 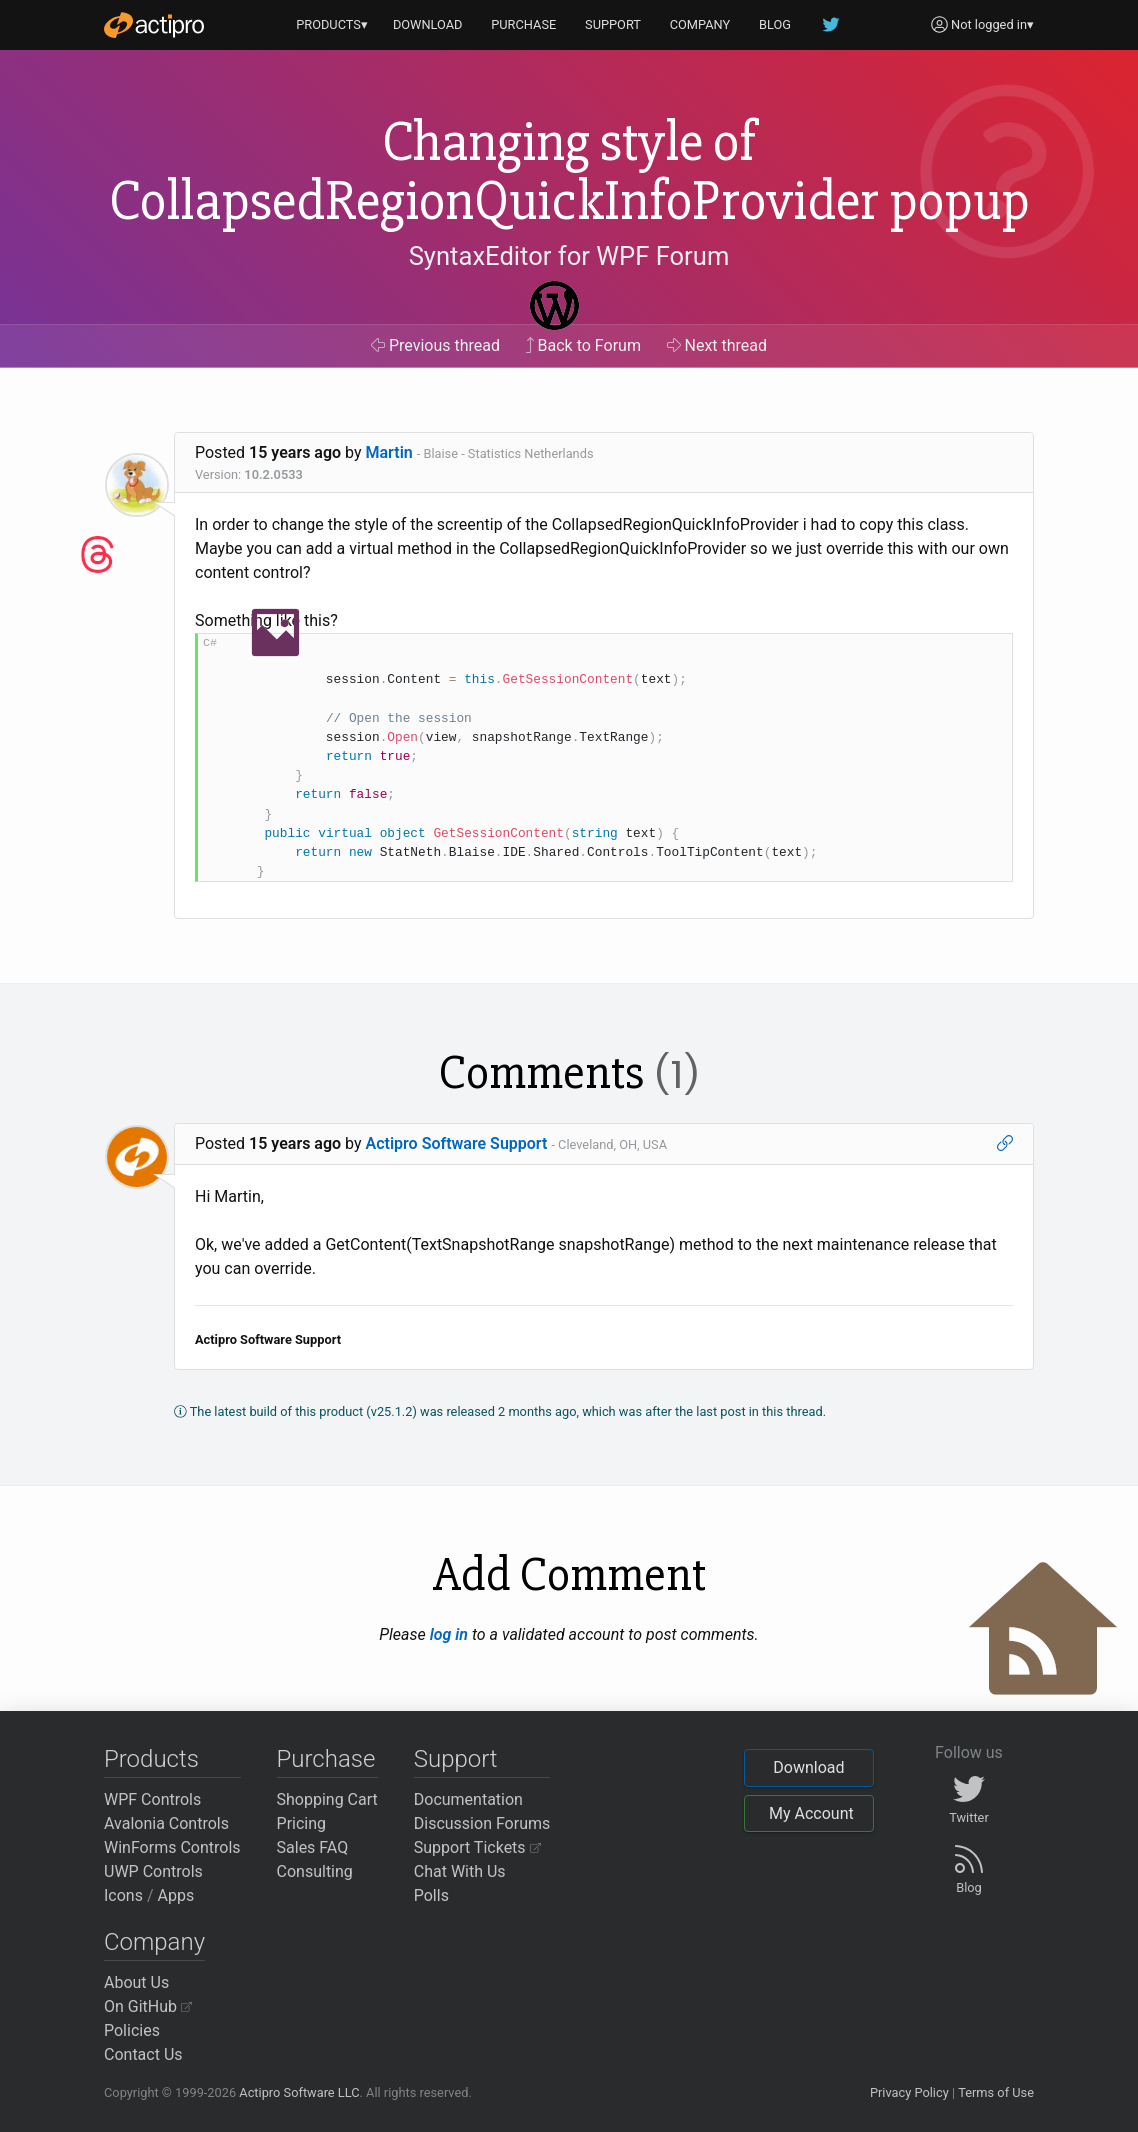 I want to click on link to WordPress website or blog, so click(x=554, y=305).